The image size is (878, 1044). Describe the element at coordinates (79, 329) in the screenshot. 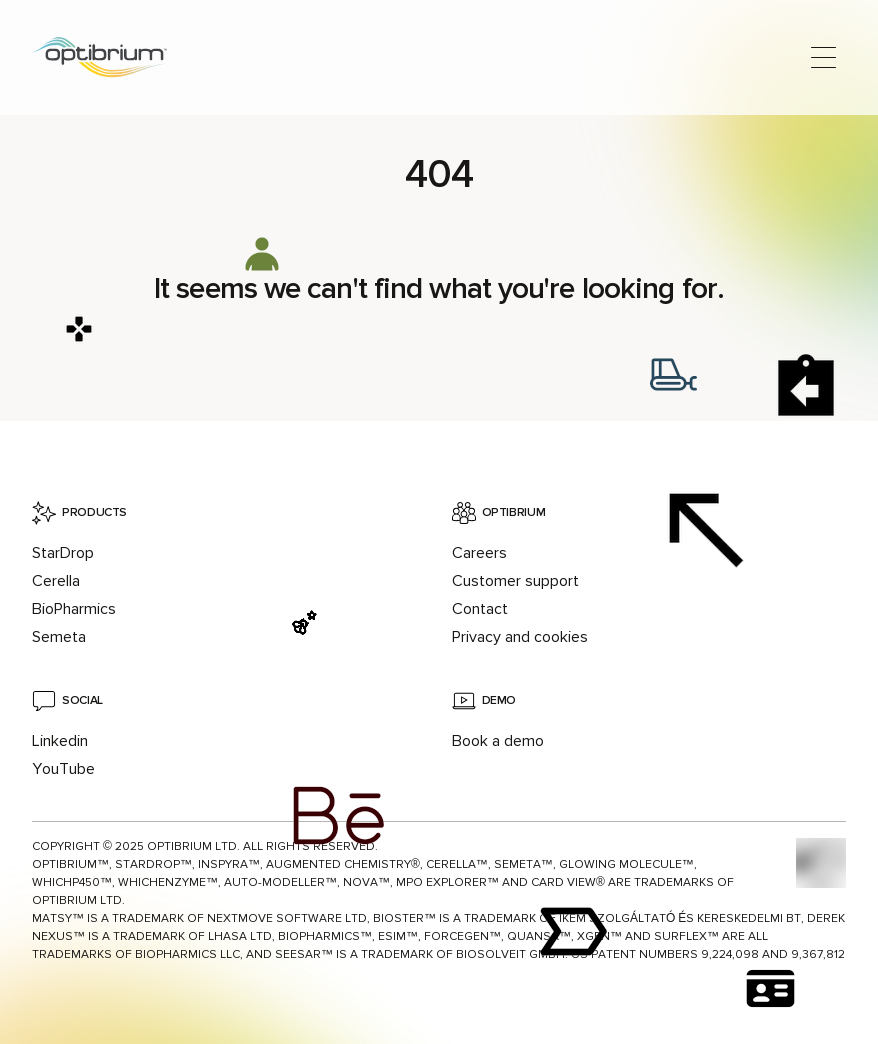

I see `access games or gaming section` at that location.